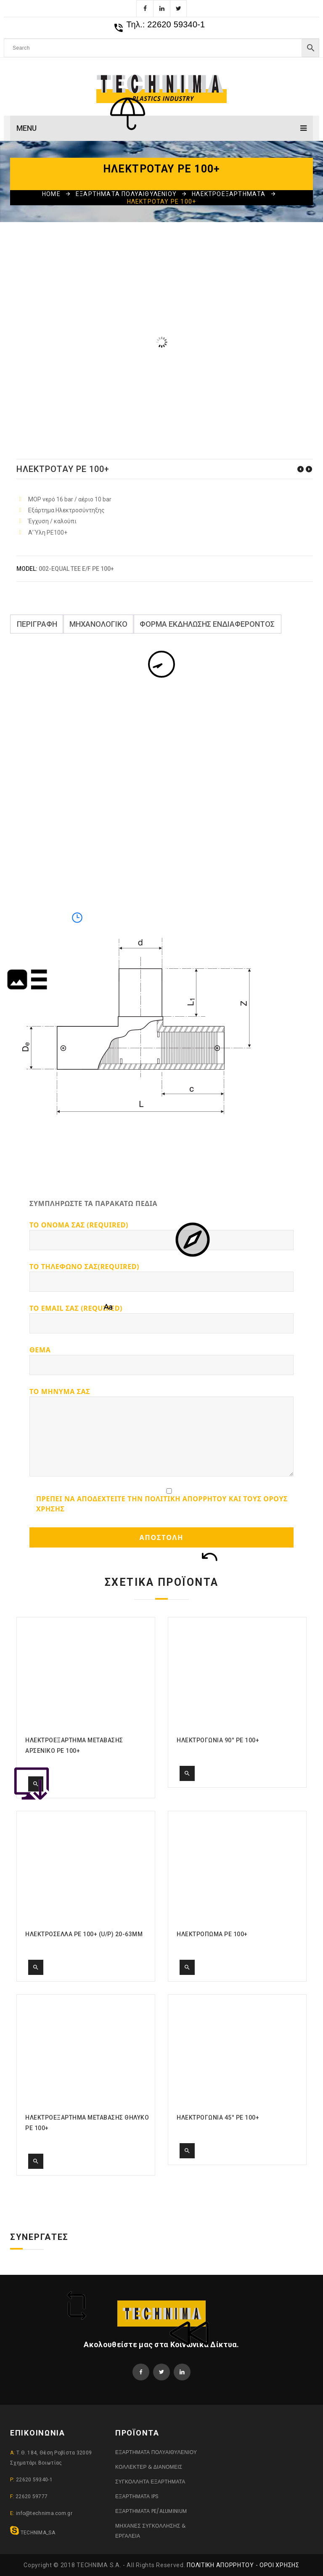 The height and width of the screenshot is (2576, 323). Describe the element at coordinates (108, 1307) in the screenshot. I see `change font or text settings` at that location.